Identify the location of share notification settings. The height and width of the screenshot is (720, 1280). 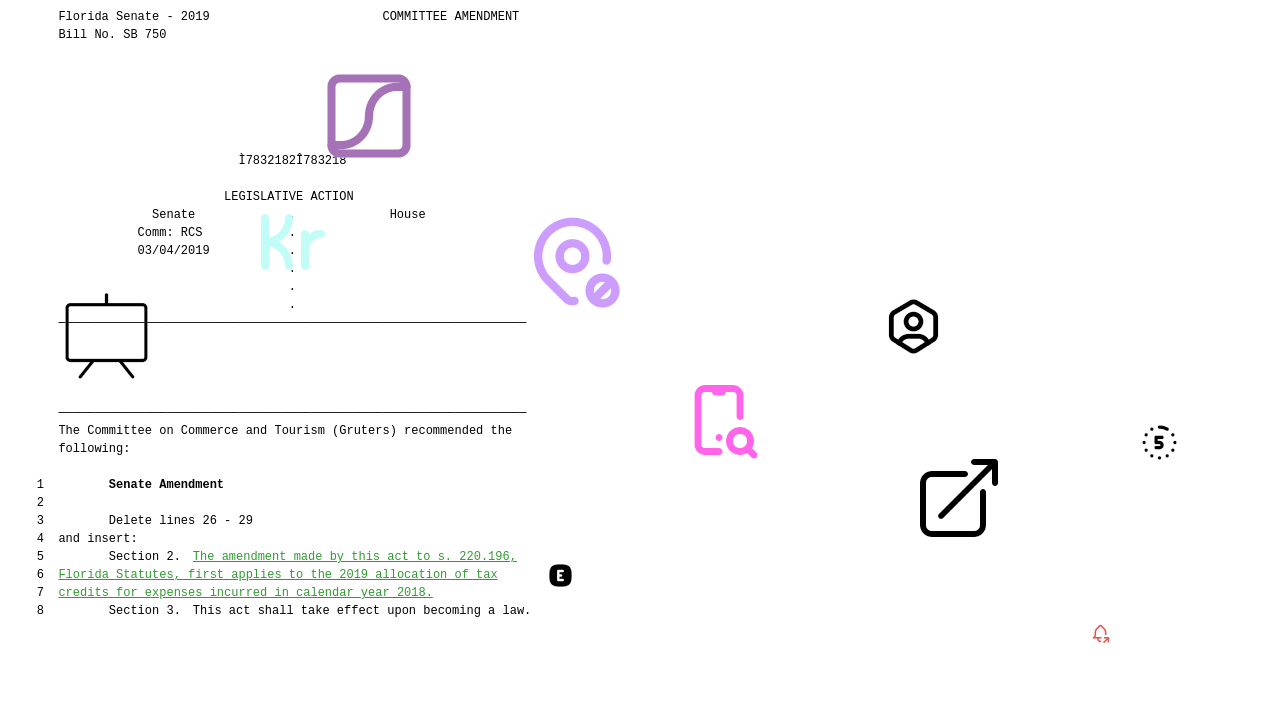
(1100, 633).